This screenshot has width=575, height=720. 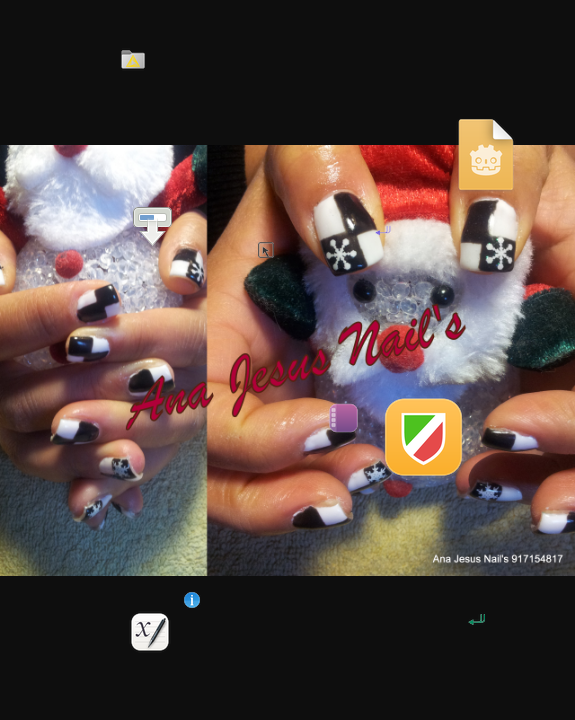 What do you see at coordinates (133, 60) in the screenshot?
I see `open knime workflow projects folder` at bounding box center [133, 60].